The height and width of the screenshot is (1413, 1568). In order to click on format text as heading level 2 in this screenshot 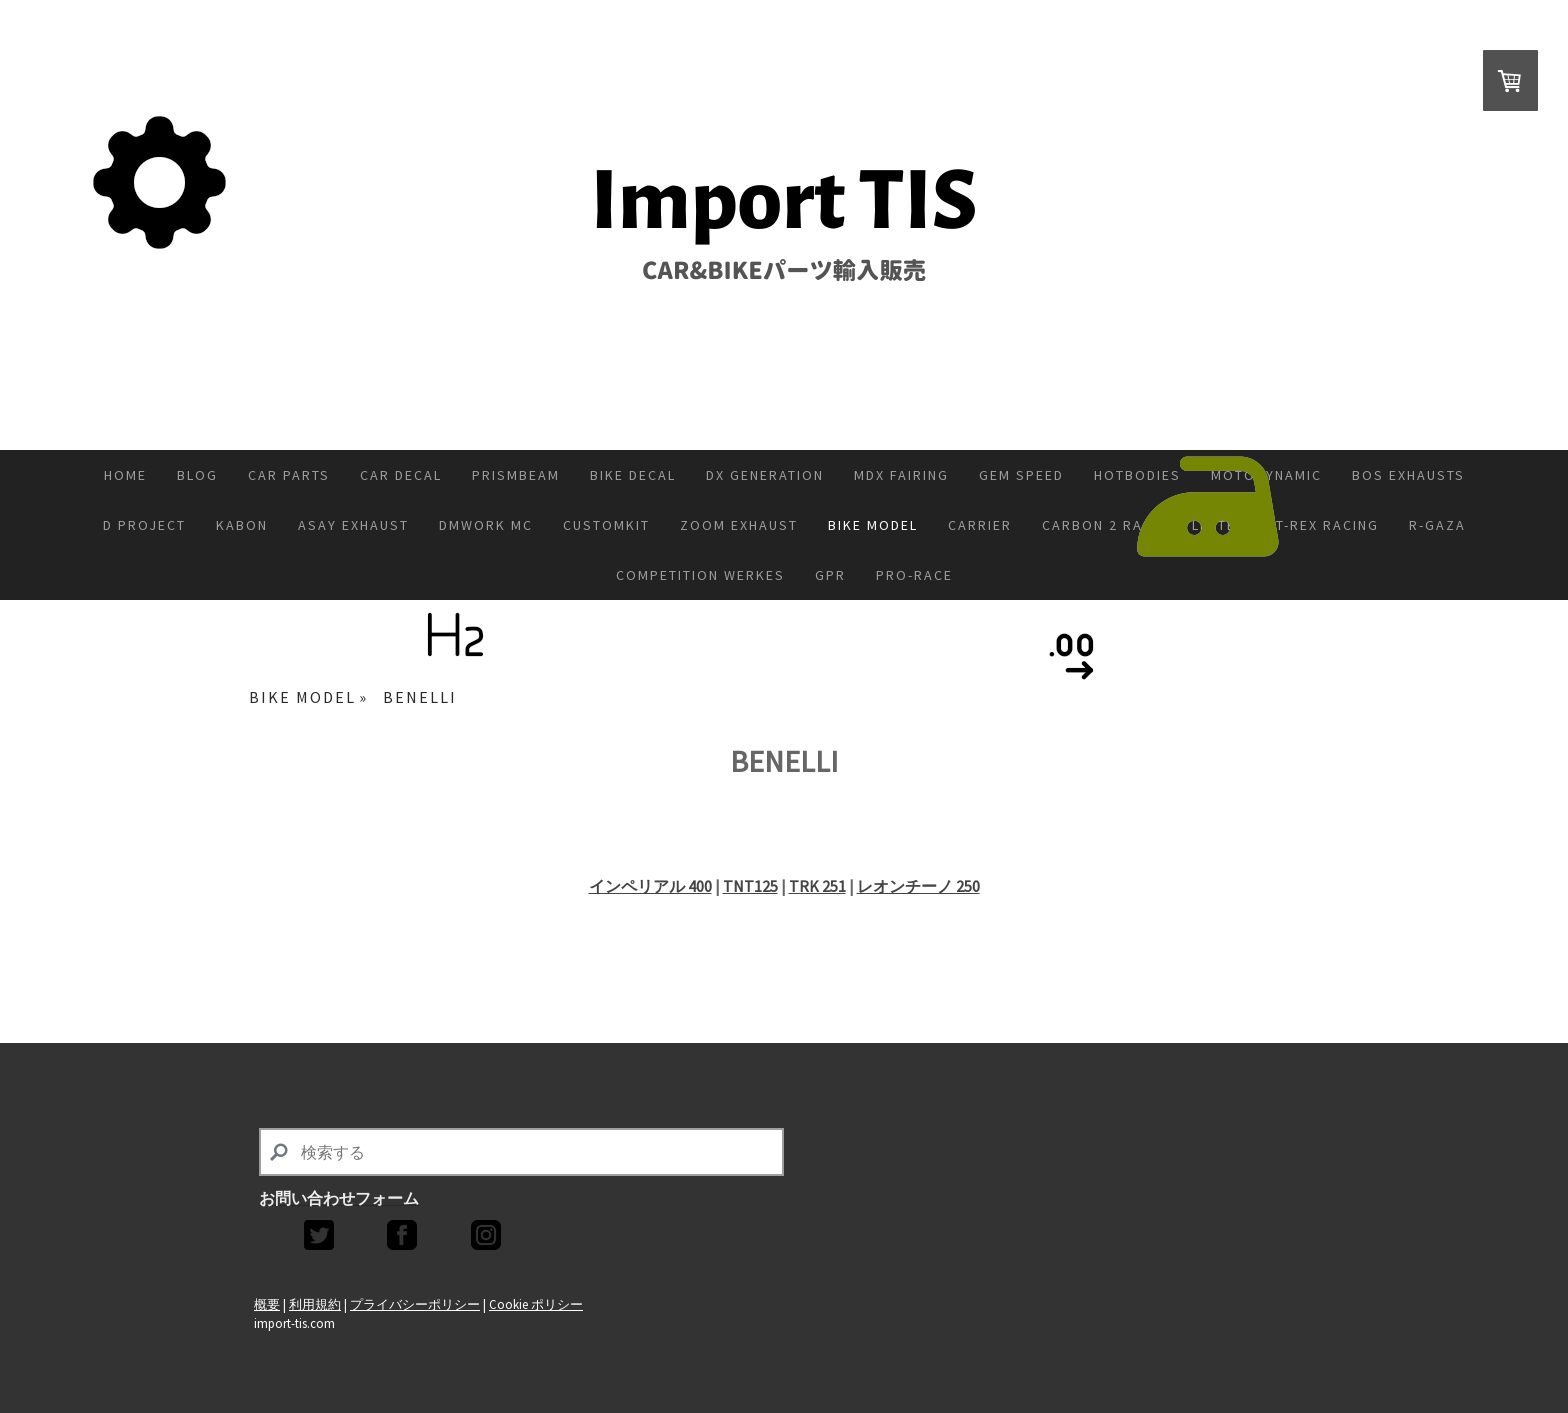, I will do `click(455, 634)`.